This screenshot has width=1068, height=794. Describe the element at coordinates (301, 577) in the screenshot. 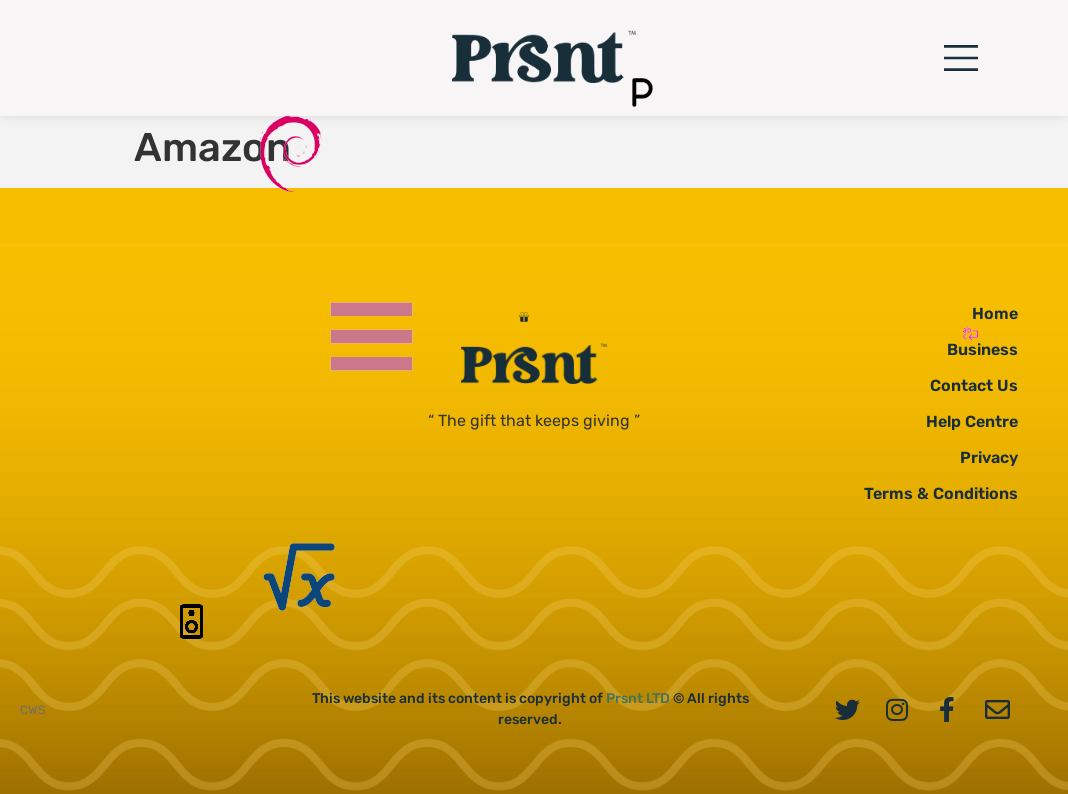

I see `access square root calculator function` at that location.